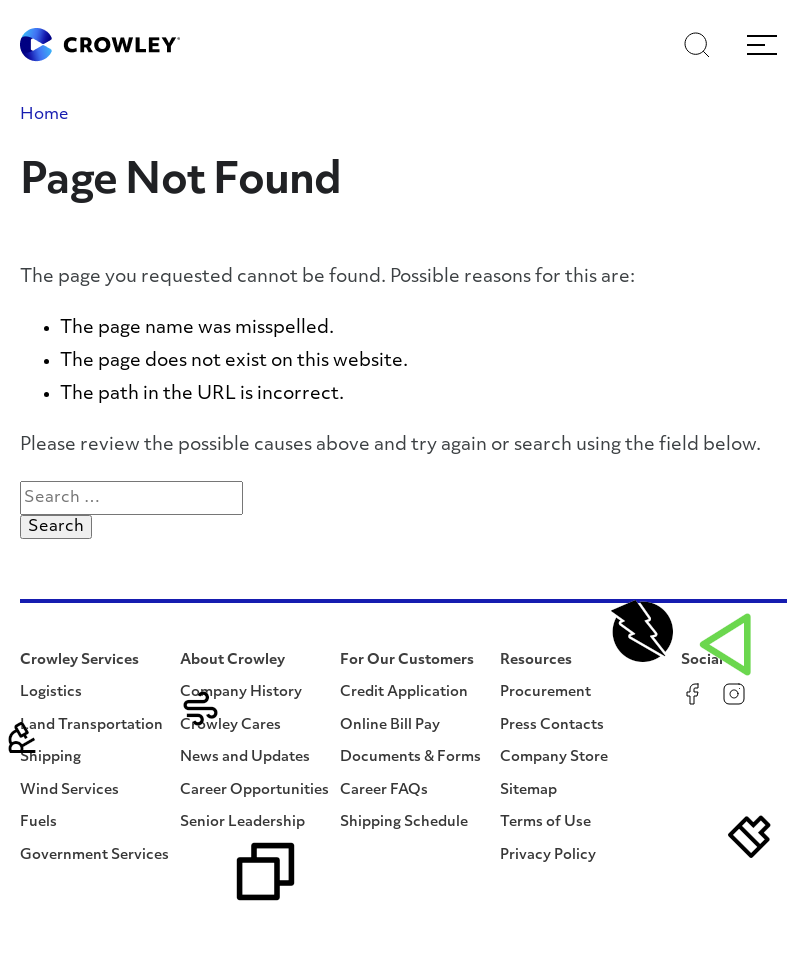  I want to click on play media in reverse, so click(730, 644).